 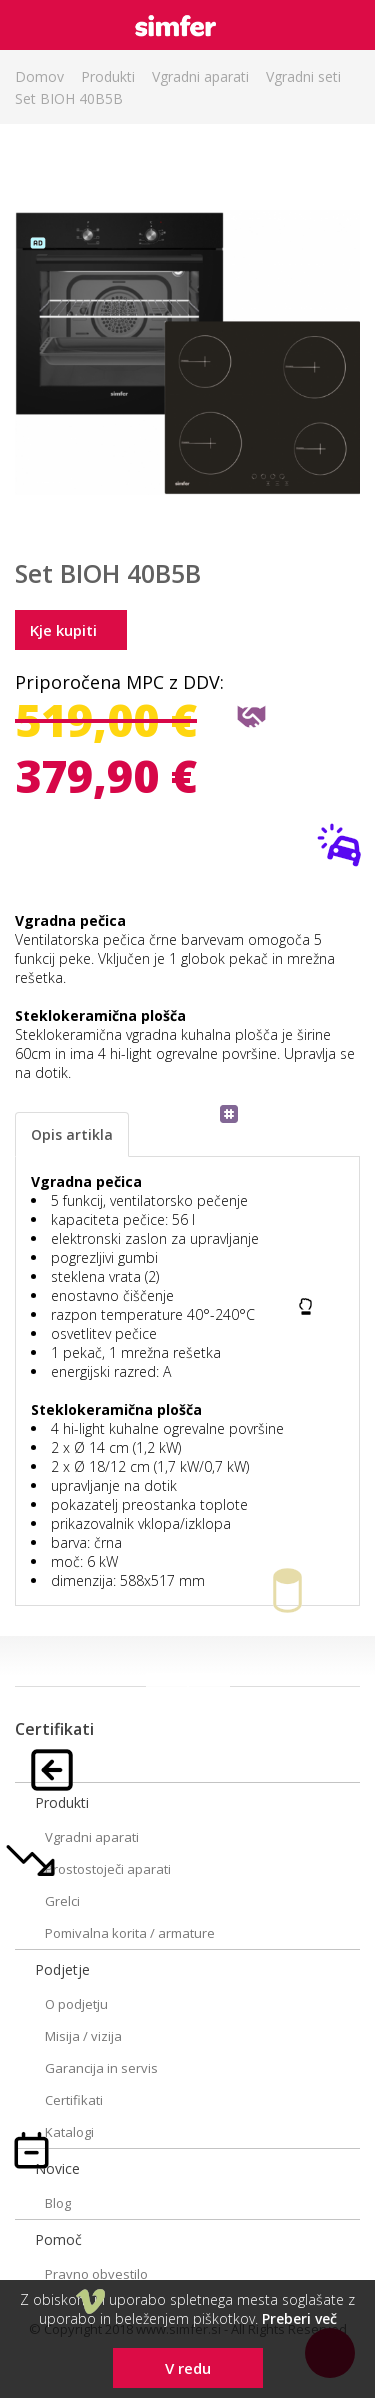 I want to click on indicates a partnership or collaboration, so click(x=251, y=716).